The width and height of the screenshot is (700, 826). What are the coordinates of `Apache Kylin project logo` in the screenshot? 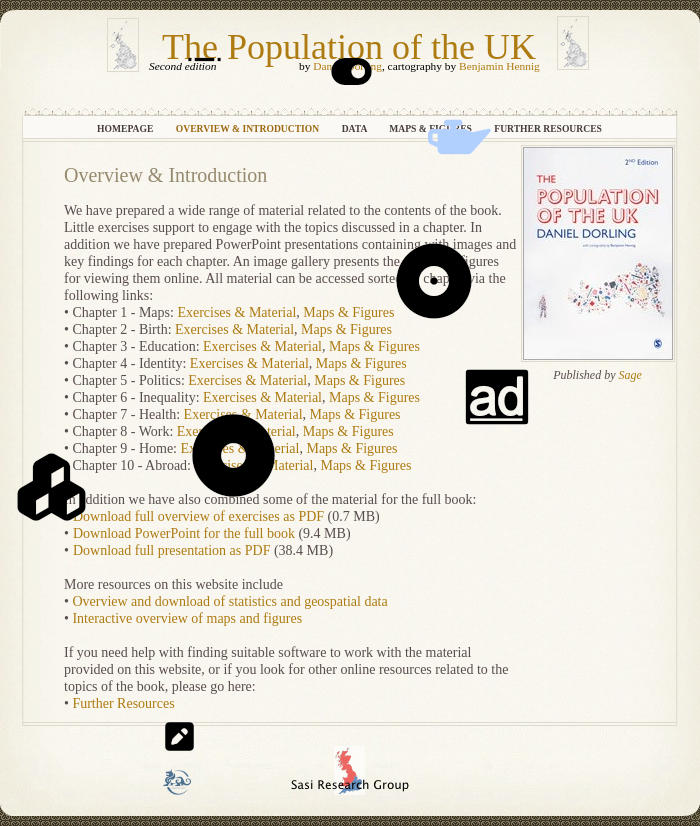 It's located at (177, 782).